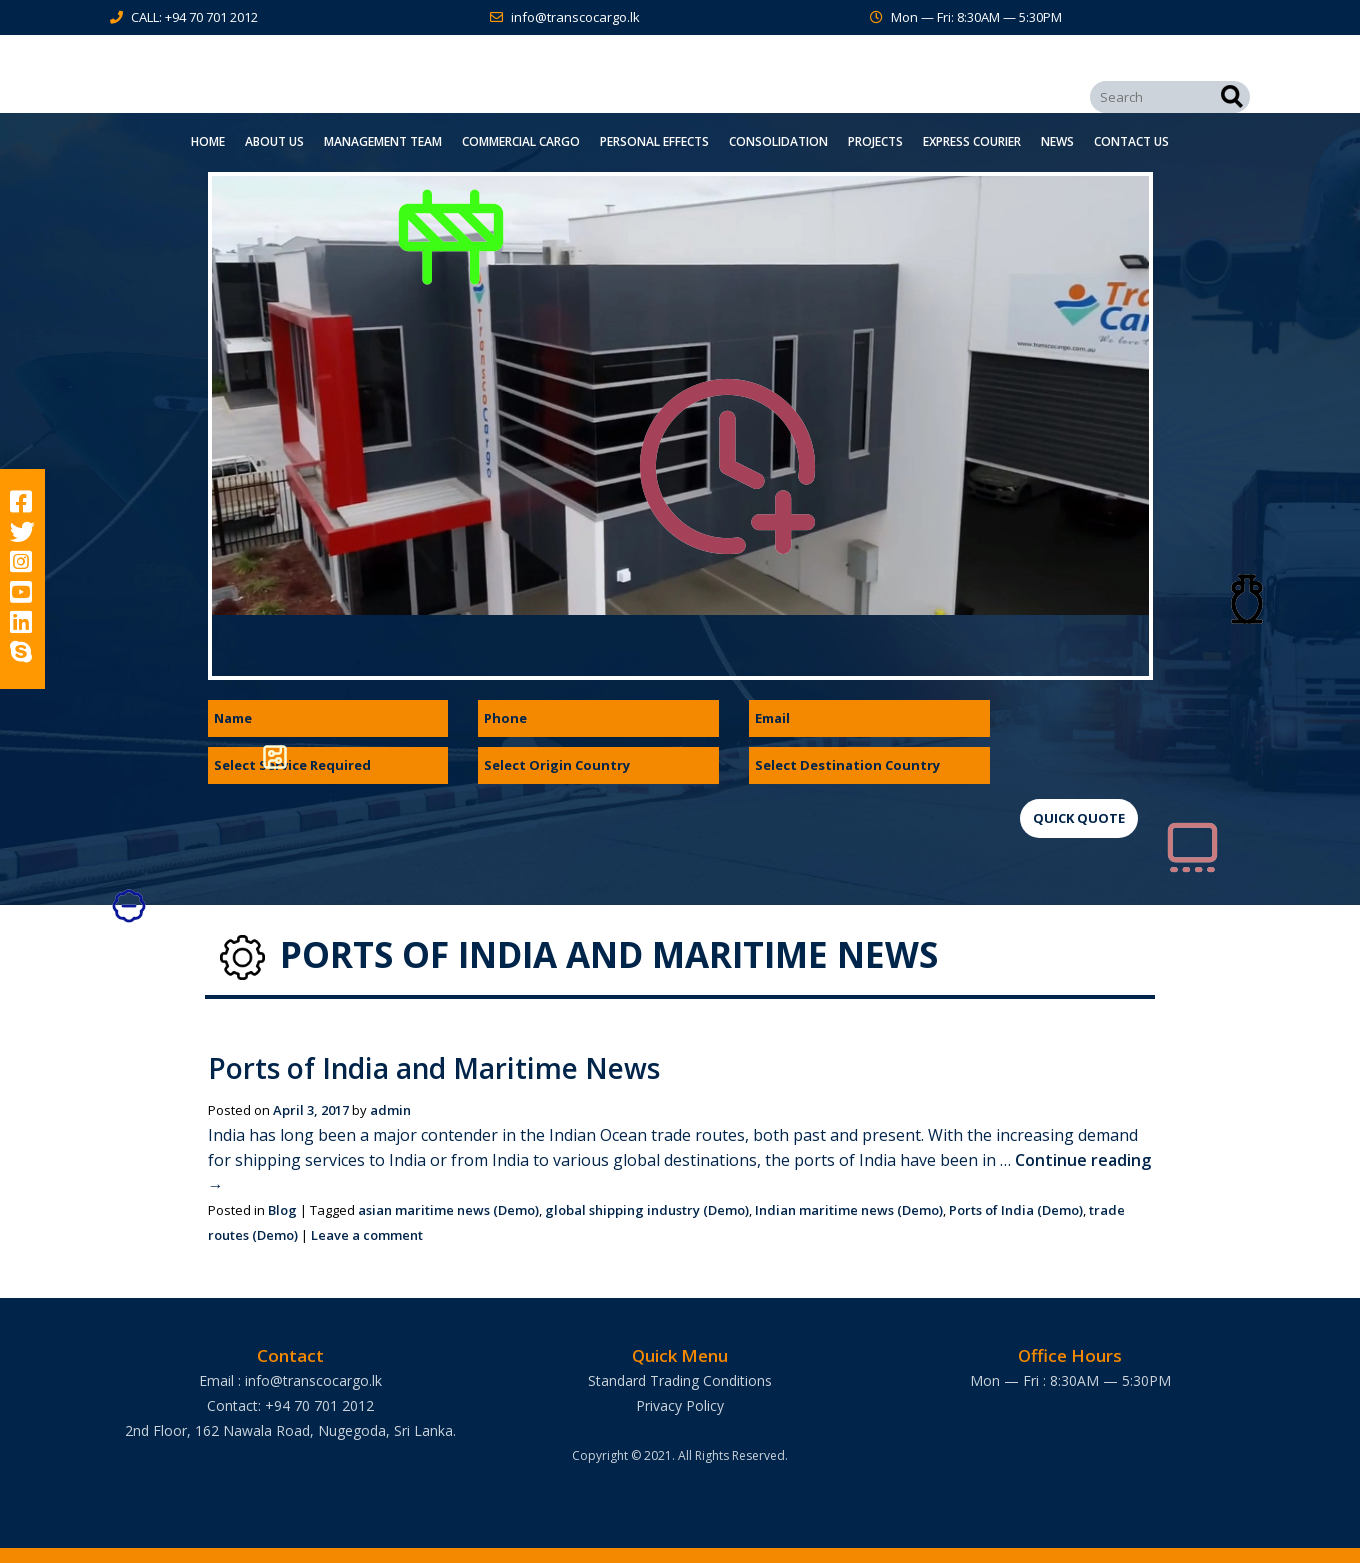 Image resolution: width=1360 pixels, height=1563 pixels. Describe the element at coordinates (727, 466) in the screenshot. I see `add a new timer or alarm` at that location.